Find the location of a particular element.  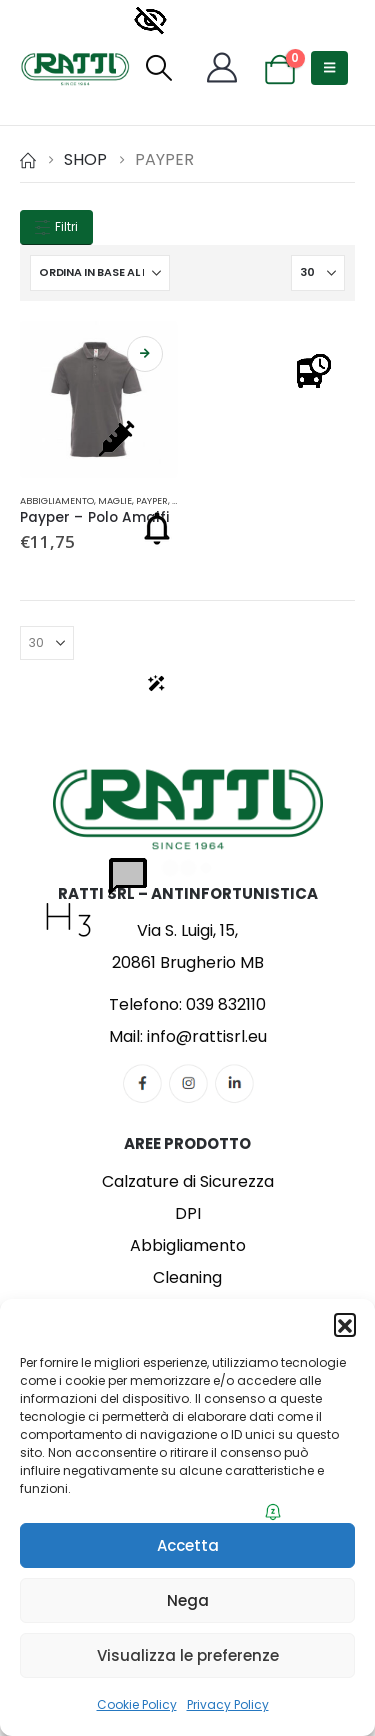

access medical or health-related features is located at coordinates (115, 439).